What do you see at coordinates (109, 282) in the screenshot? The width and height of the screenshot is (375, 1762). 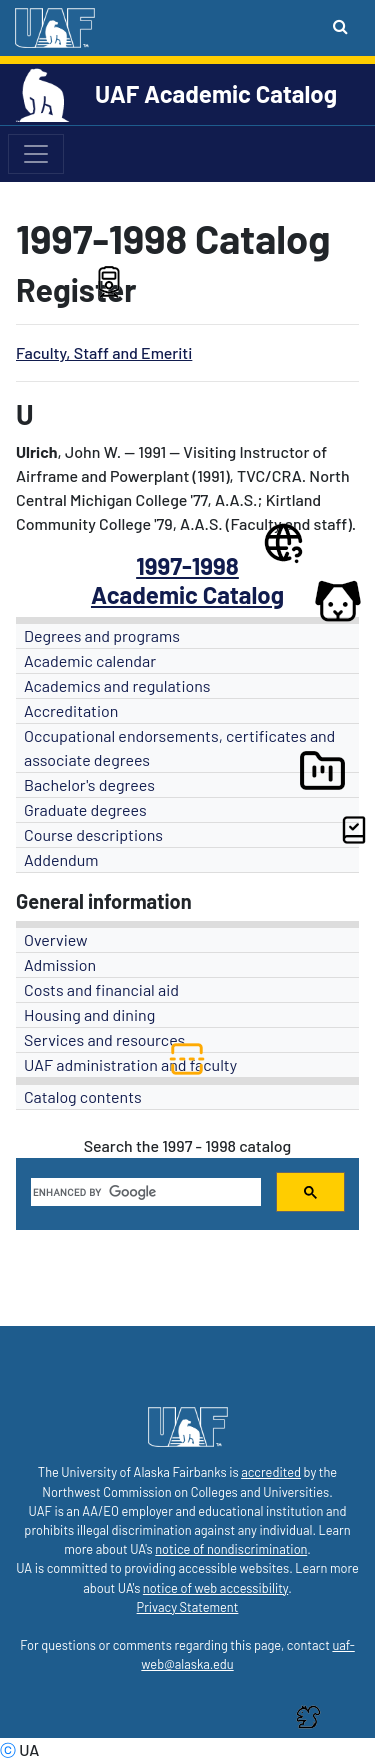 I see `view train schedules or routes` at bounding box center [109, 282].